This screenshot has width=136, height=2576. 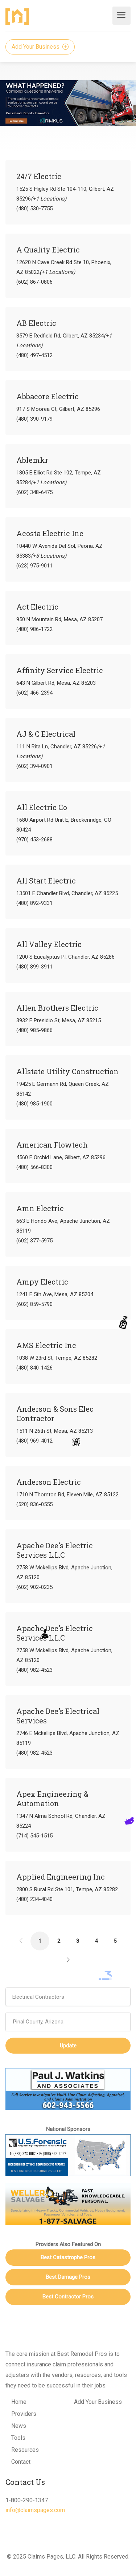 What do you see at coordinates (76, 1442) in the screenshot?
I see `decorative floral element for game UI` at bounding box center [76, 1442].